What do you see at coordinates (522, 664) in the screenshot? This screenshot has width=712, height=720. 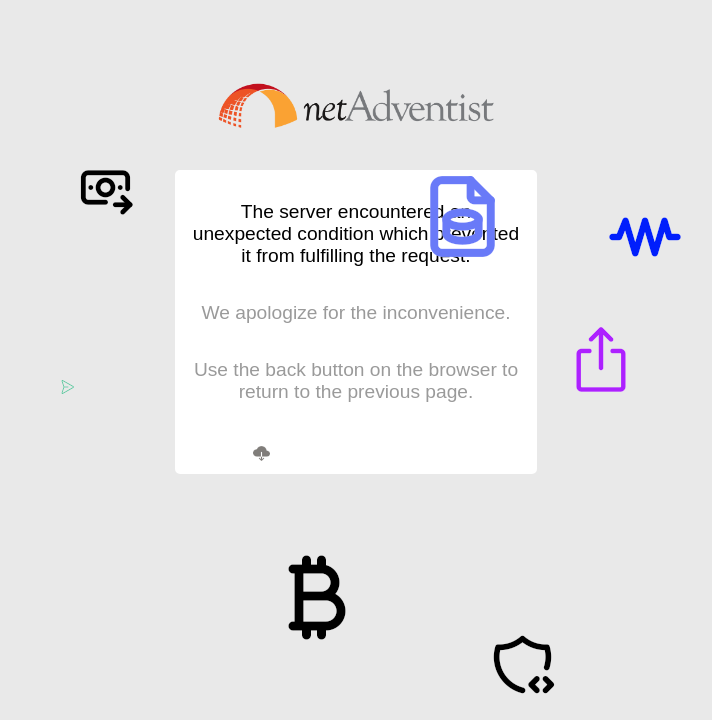 I see `access security code settings` at bounding box center [522, 664].